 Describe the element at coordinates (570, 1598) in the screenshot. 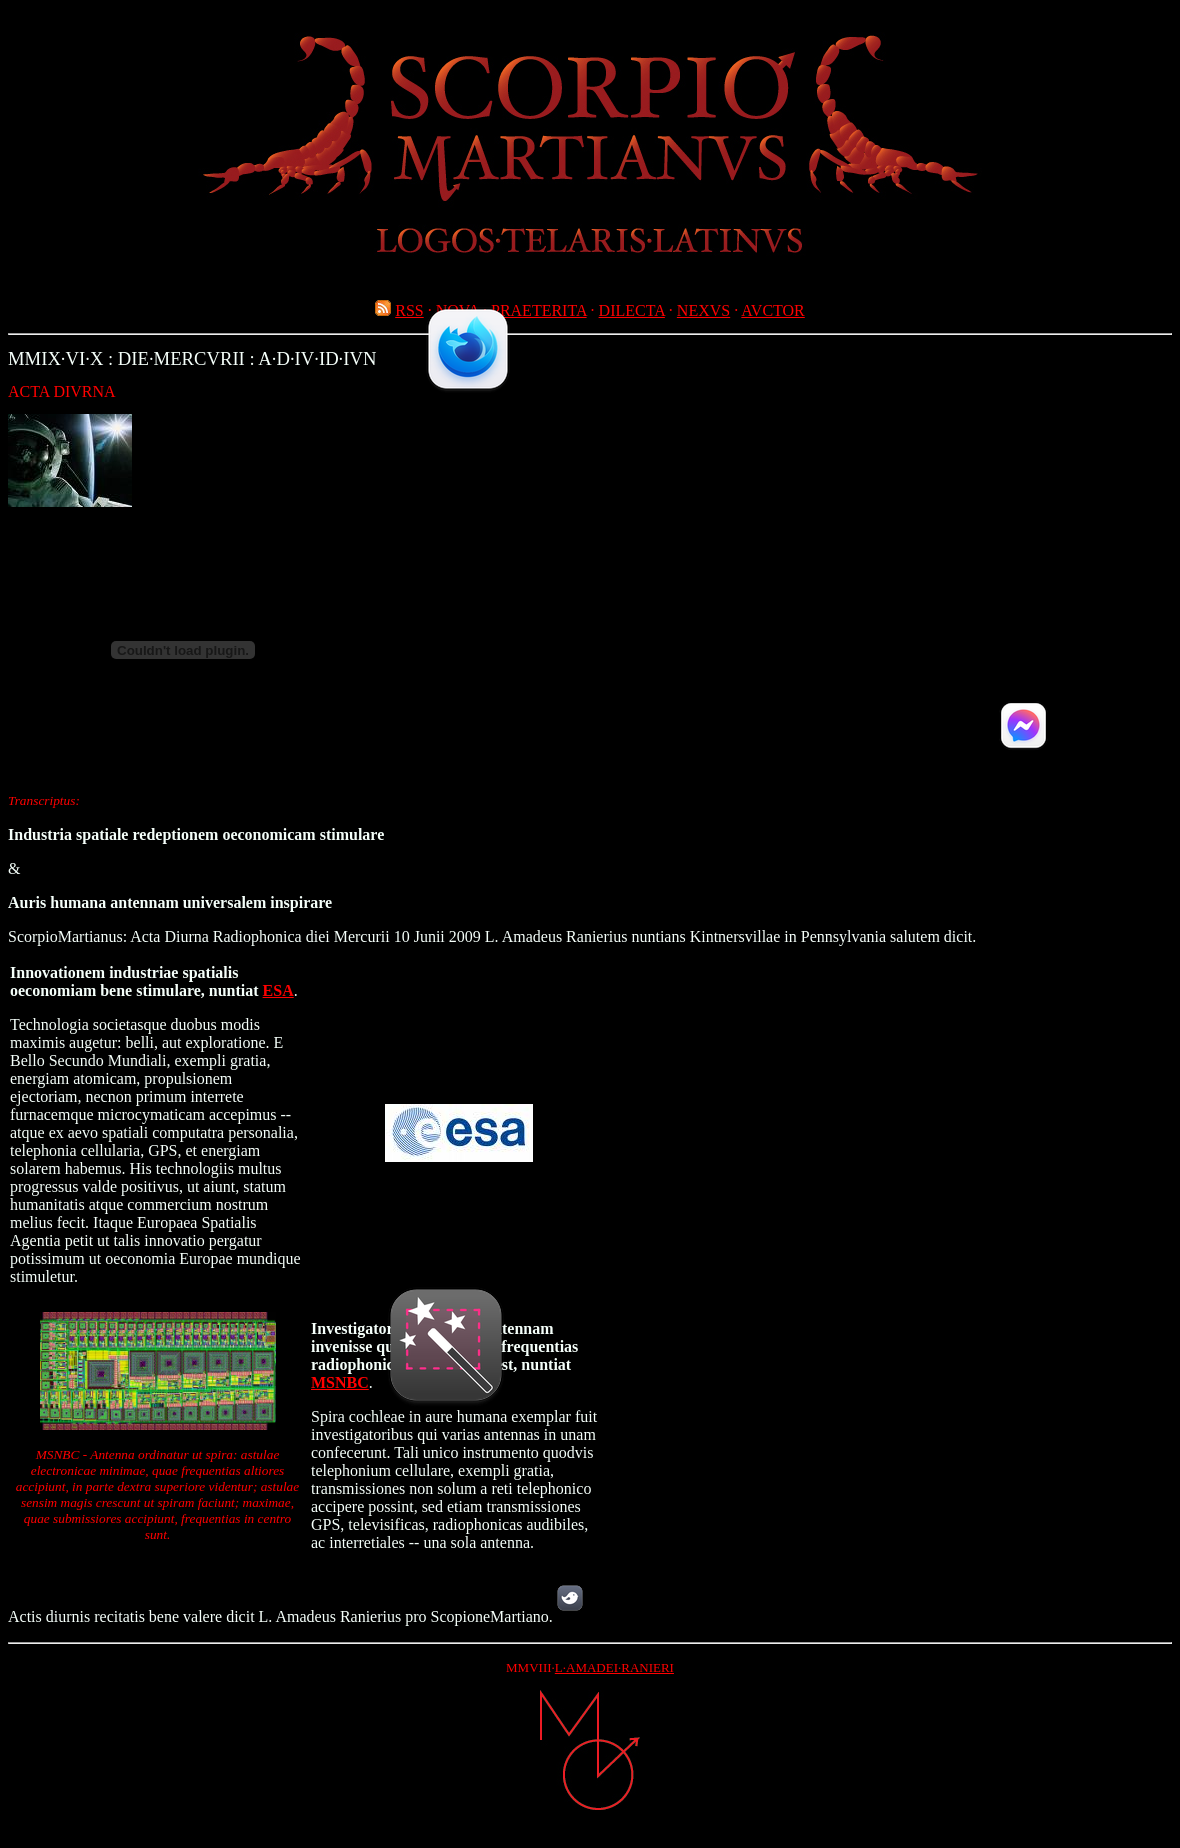

I see `launch the budgie desktop environment` at that location.